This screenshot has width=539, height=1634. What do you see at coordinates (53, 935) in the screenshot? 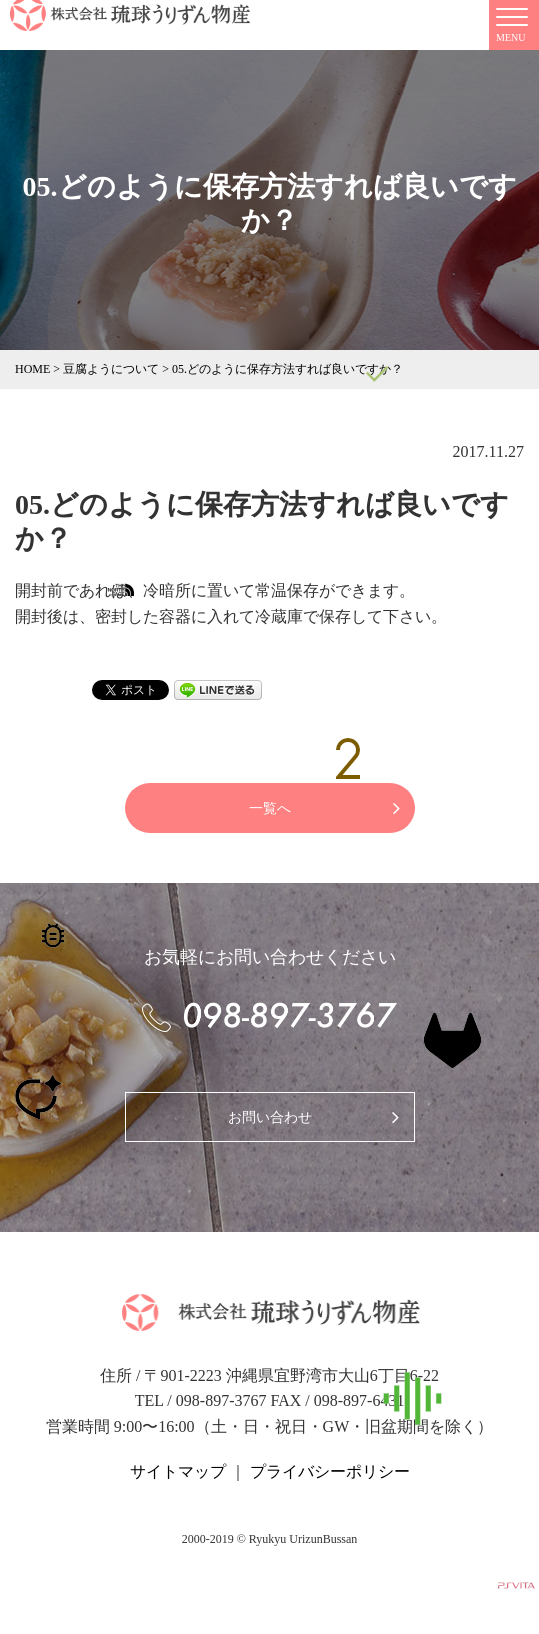
I see `report a bug or software issue` at bounding box center [53, 935].